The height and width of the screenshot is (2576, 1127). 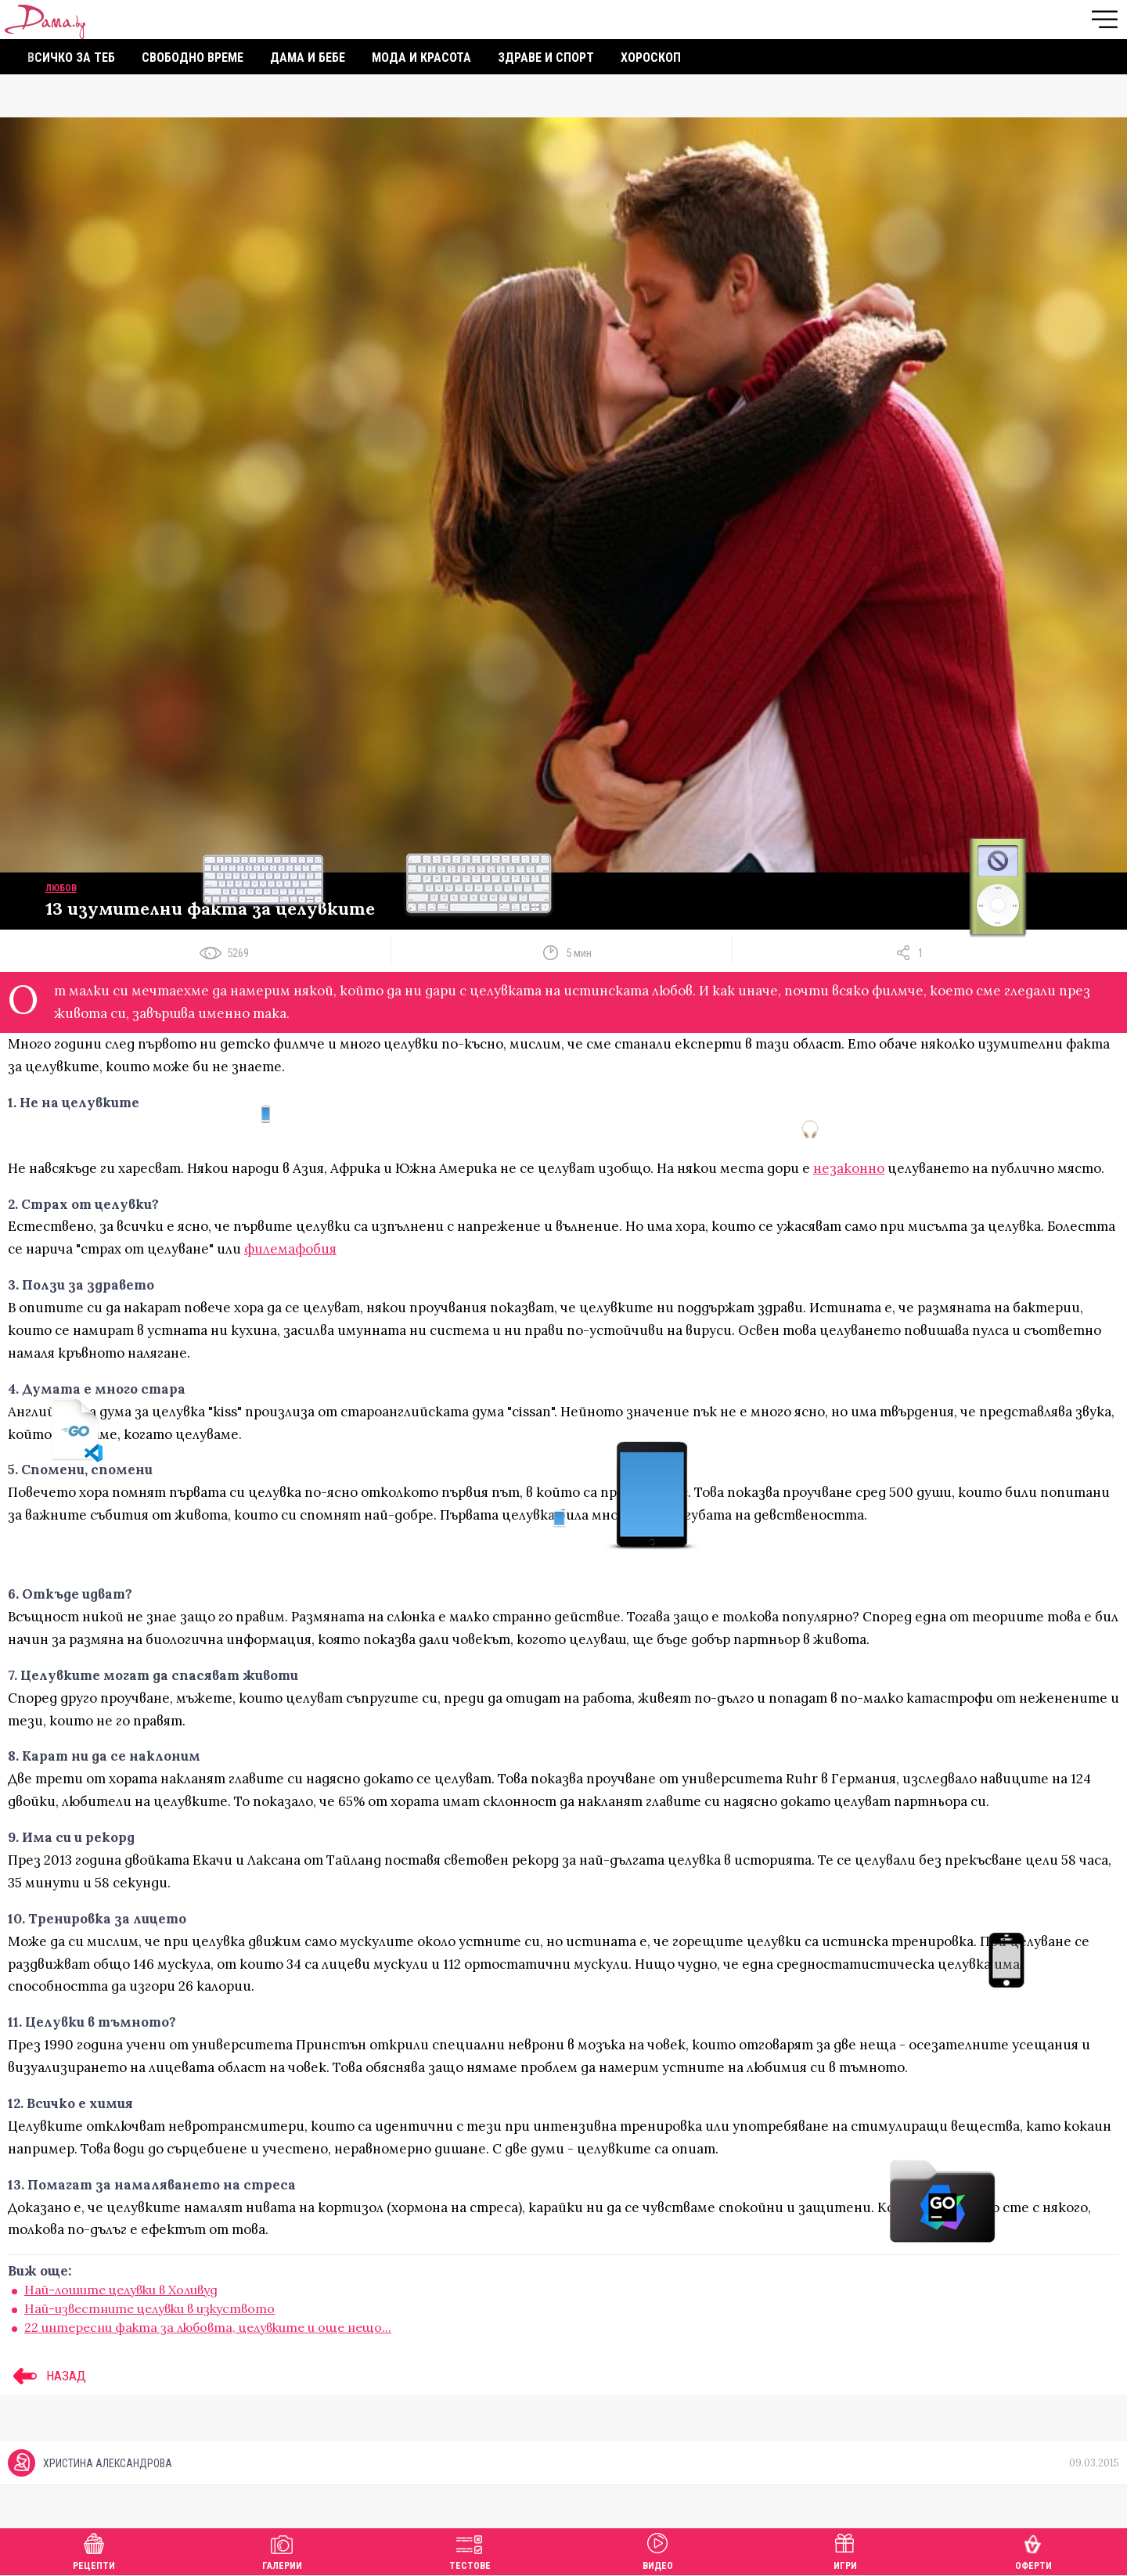 I want to click on view connected iPhone in sidebar, so click(x=1006, y=1960).